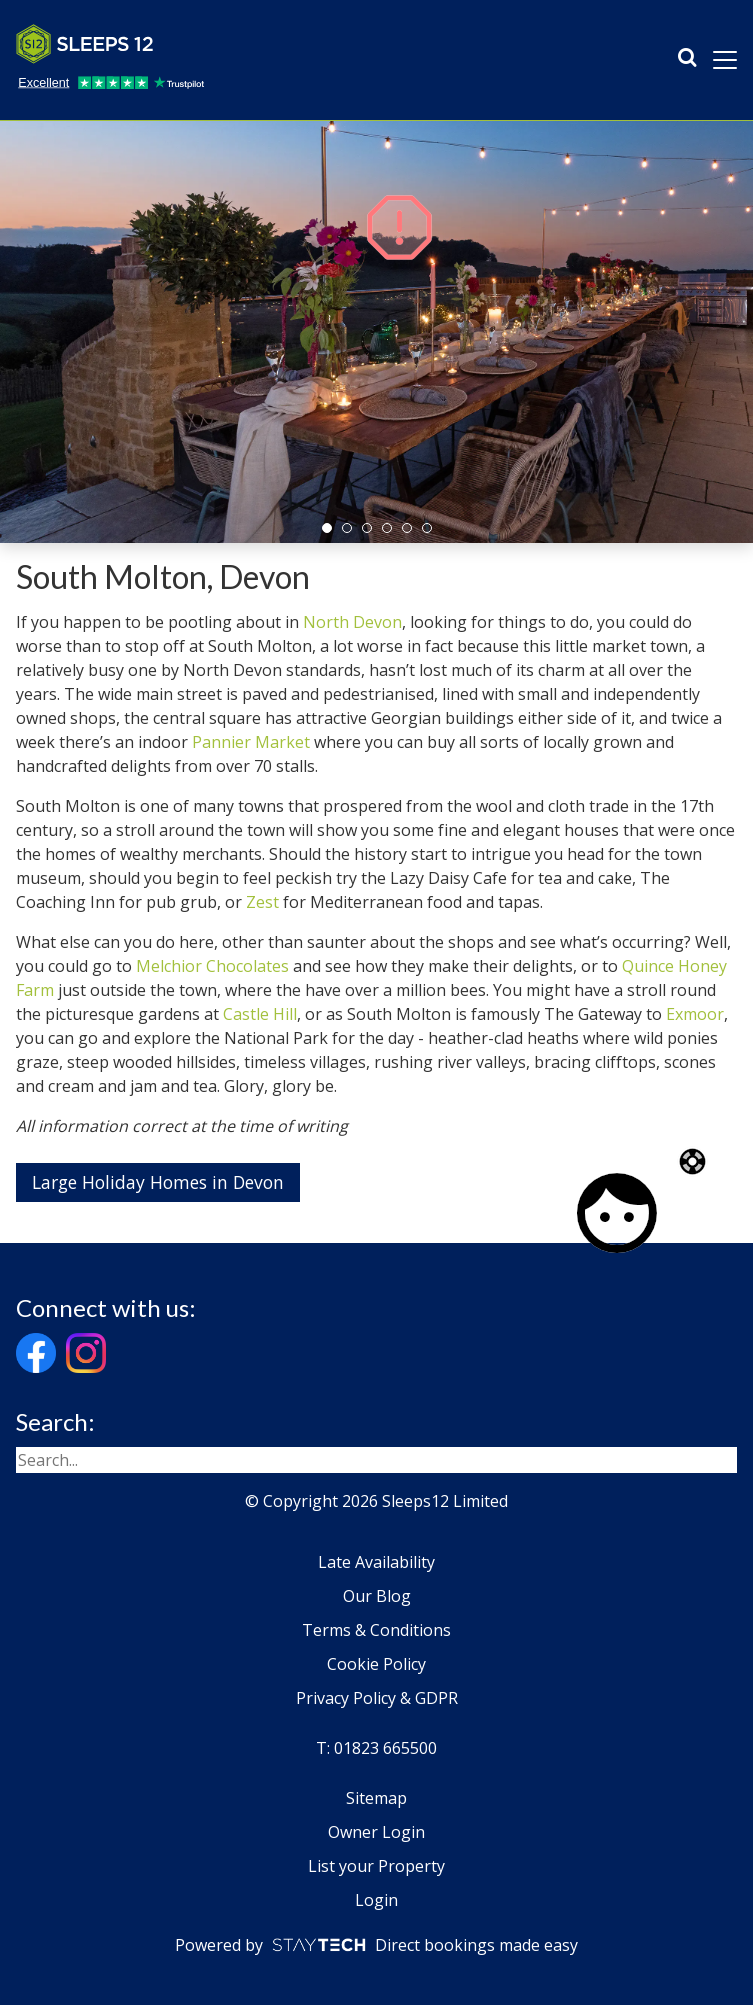  Describe the element at coordinates (692, 1161) in the screenshot. I see `access help and support options` at that location.